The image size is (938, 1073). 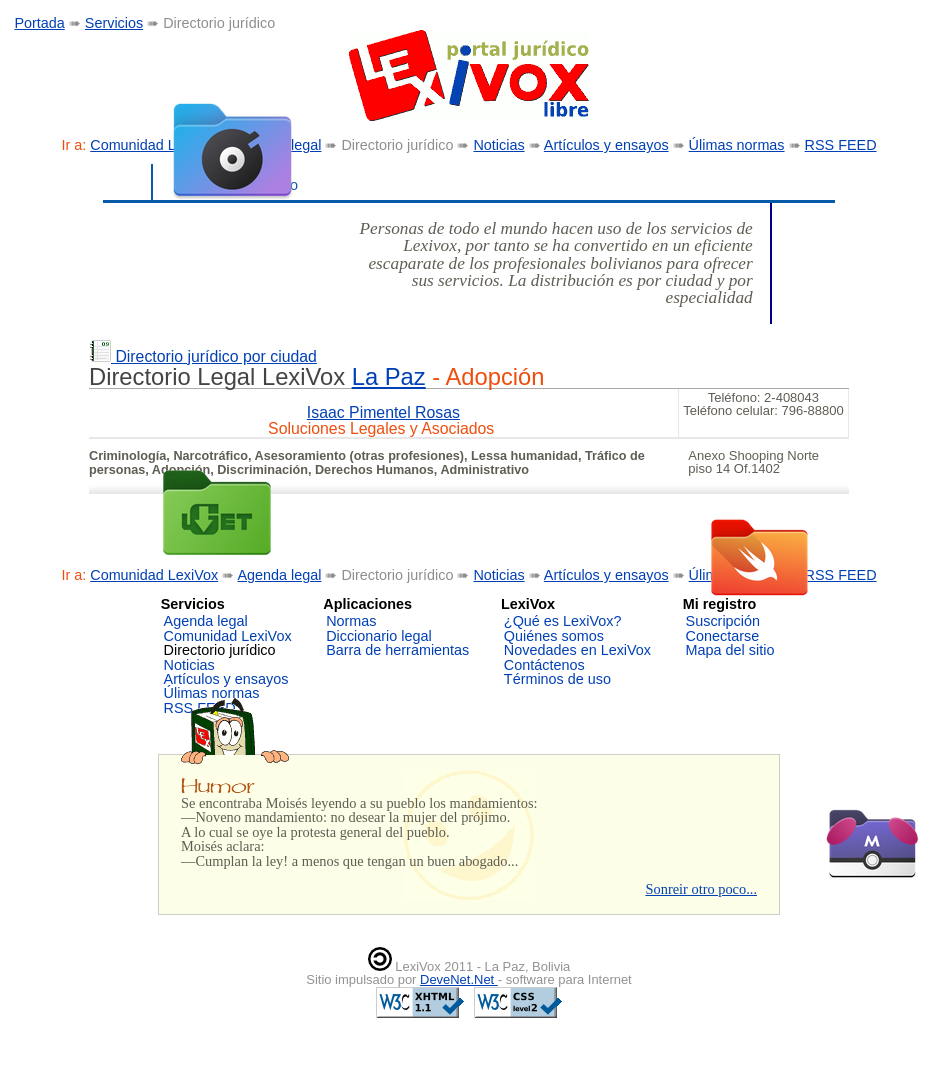 I want to click on open uGet download manager folder, so click(x=216, y=515).